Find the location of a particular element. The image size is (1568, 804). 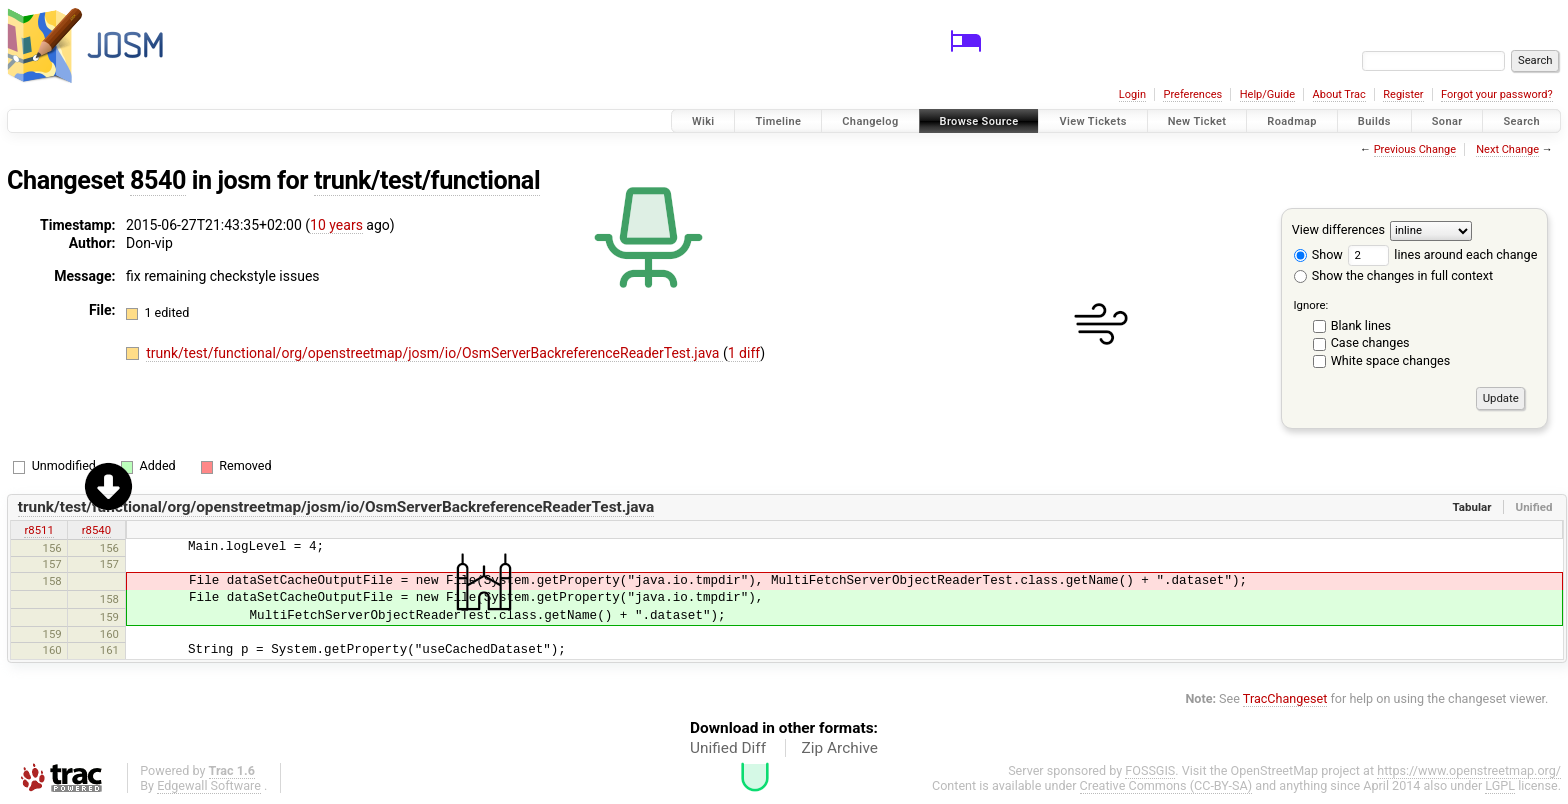

combine or merge selected shapes is located at coordinates (755, 775).